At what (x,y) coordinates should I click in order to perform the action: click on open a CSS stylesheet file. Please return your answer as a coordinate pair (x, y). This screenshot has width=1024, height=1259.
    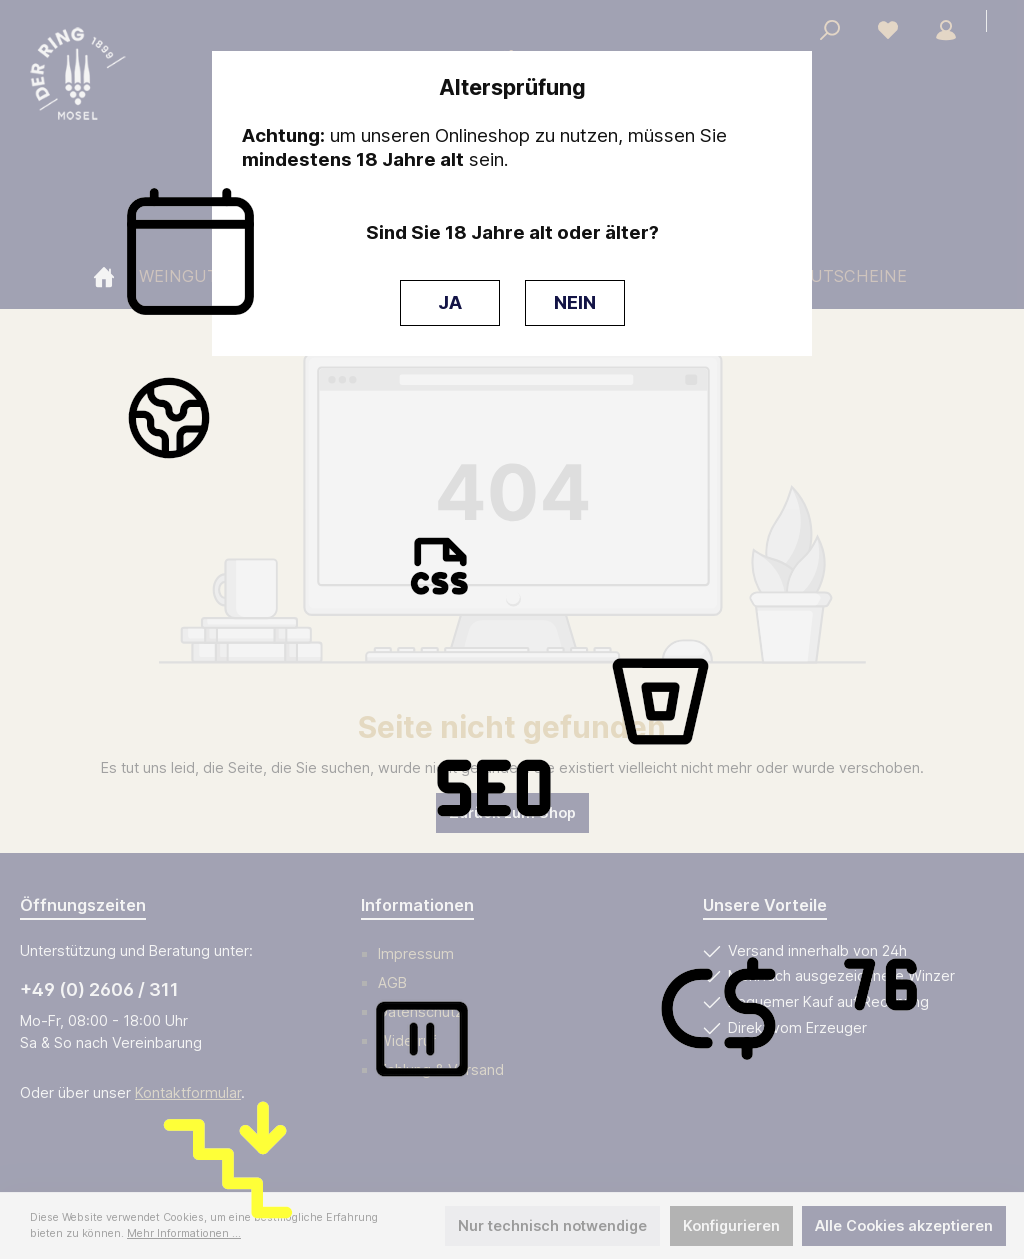
    Looking at the image, I should click on (440, 568).